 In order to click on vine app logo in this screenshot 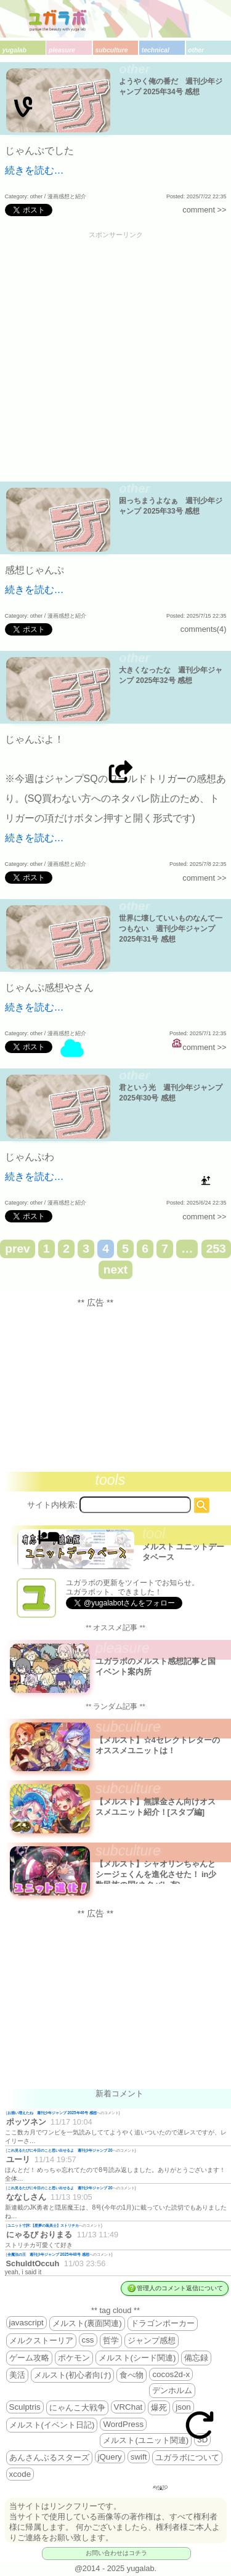, I will do `click(23, 107)`.